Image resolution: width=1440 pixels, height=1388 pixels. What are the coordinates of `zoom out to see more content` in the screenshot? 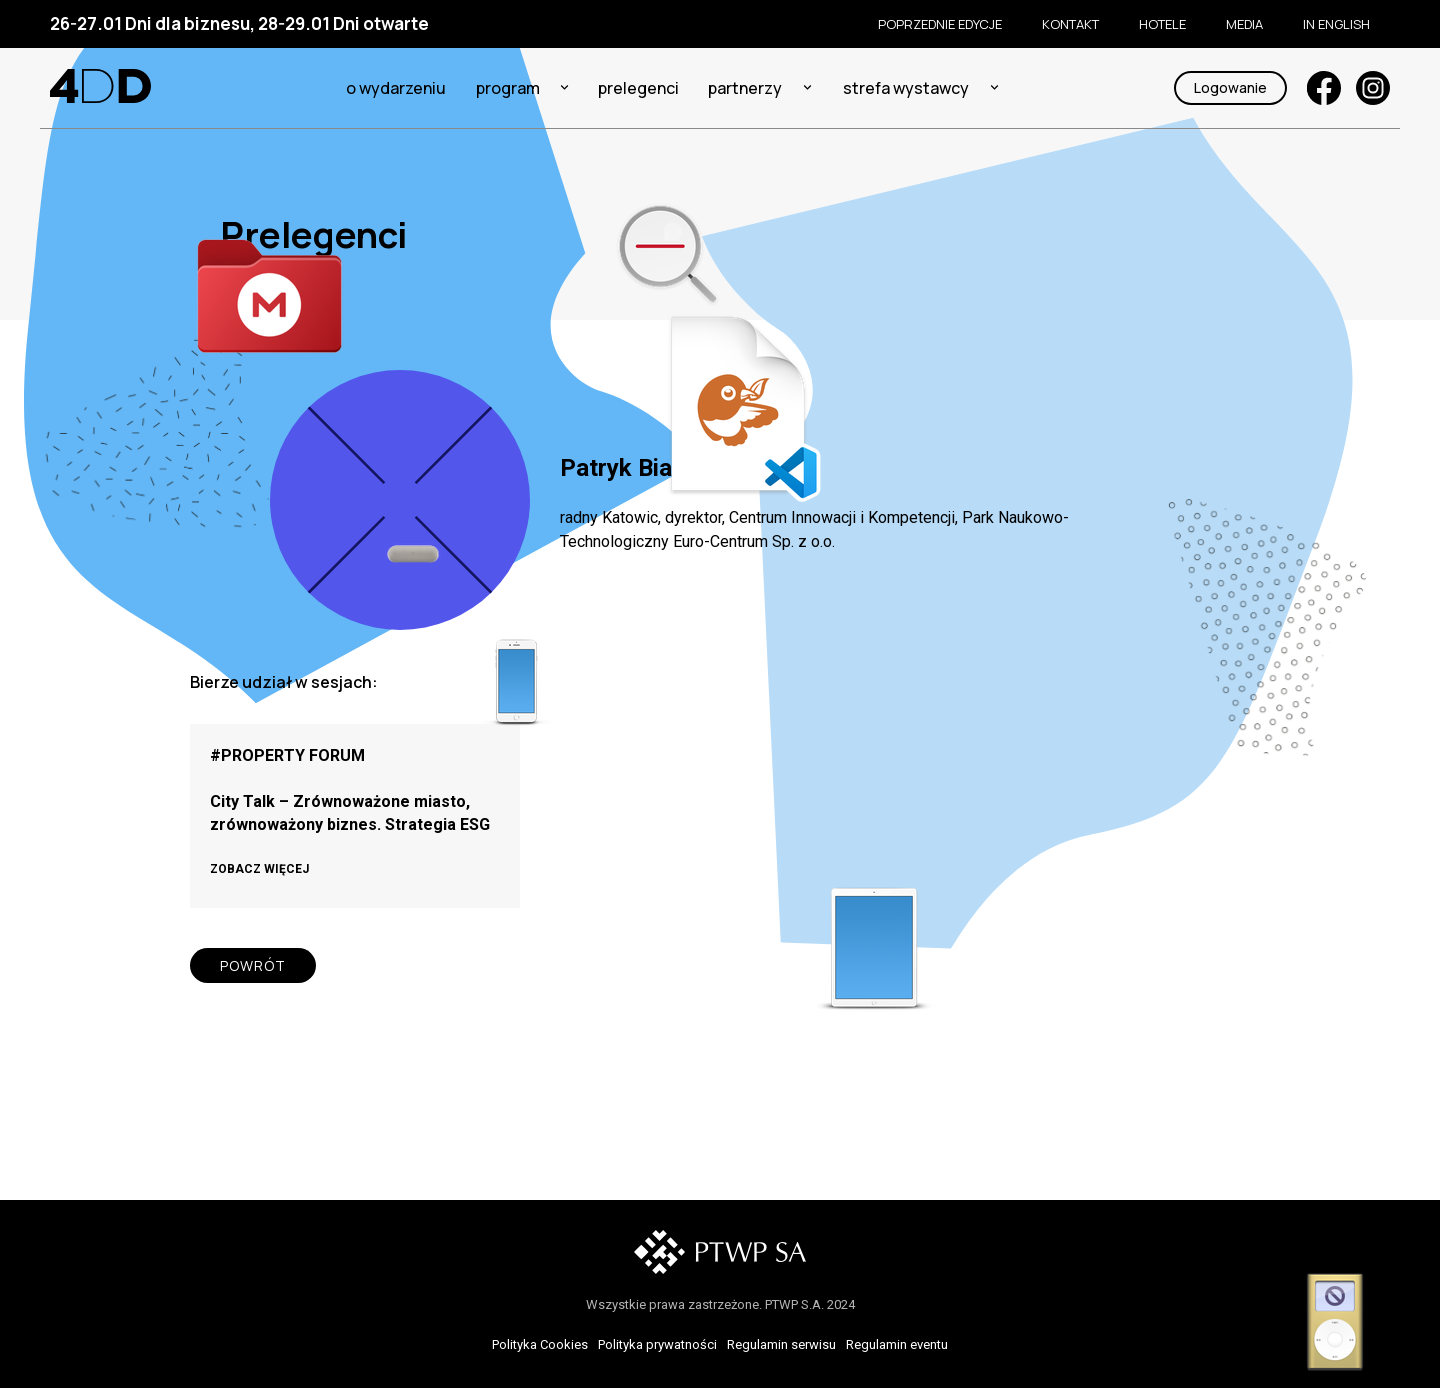 It's located at (667, 253).